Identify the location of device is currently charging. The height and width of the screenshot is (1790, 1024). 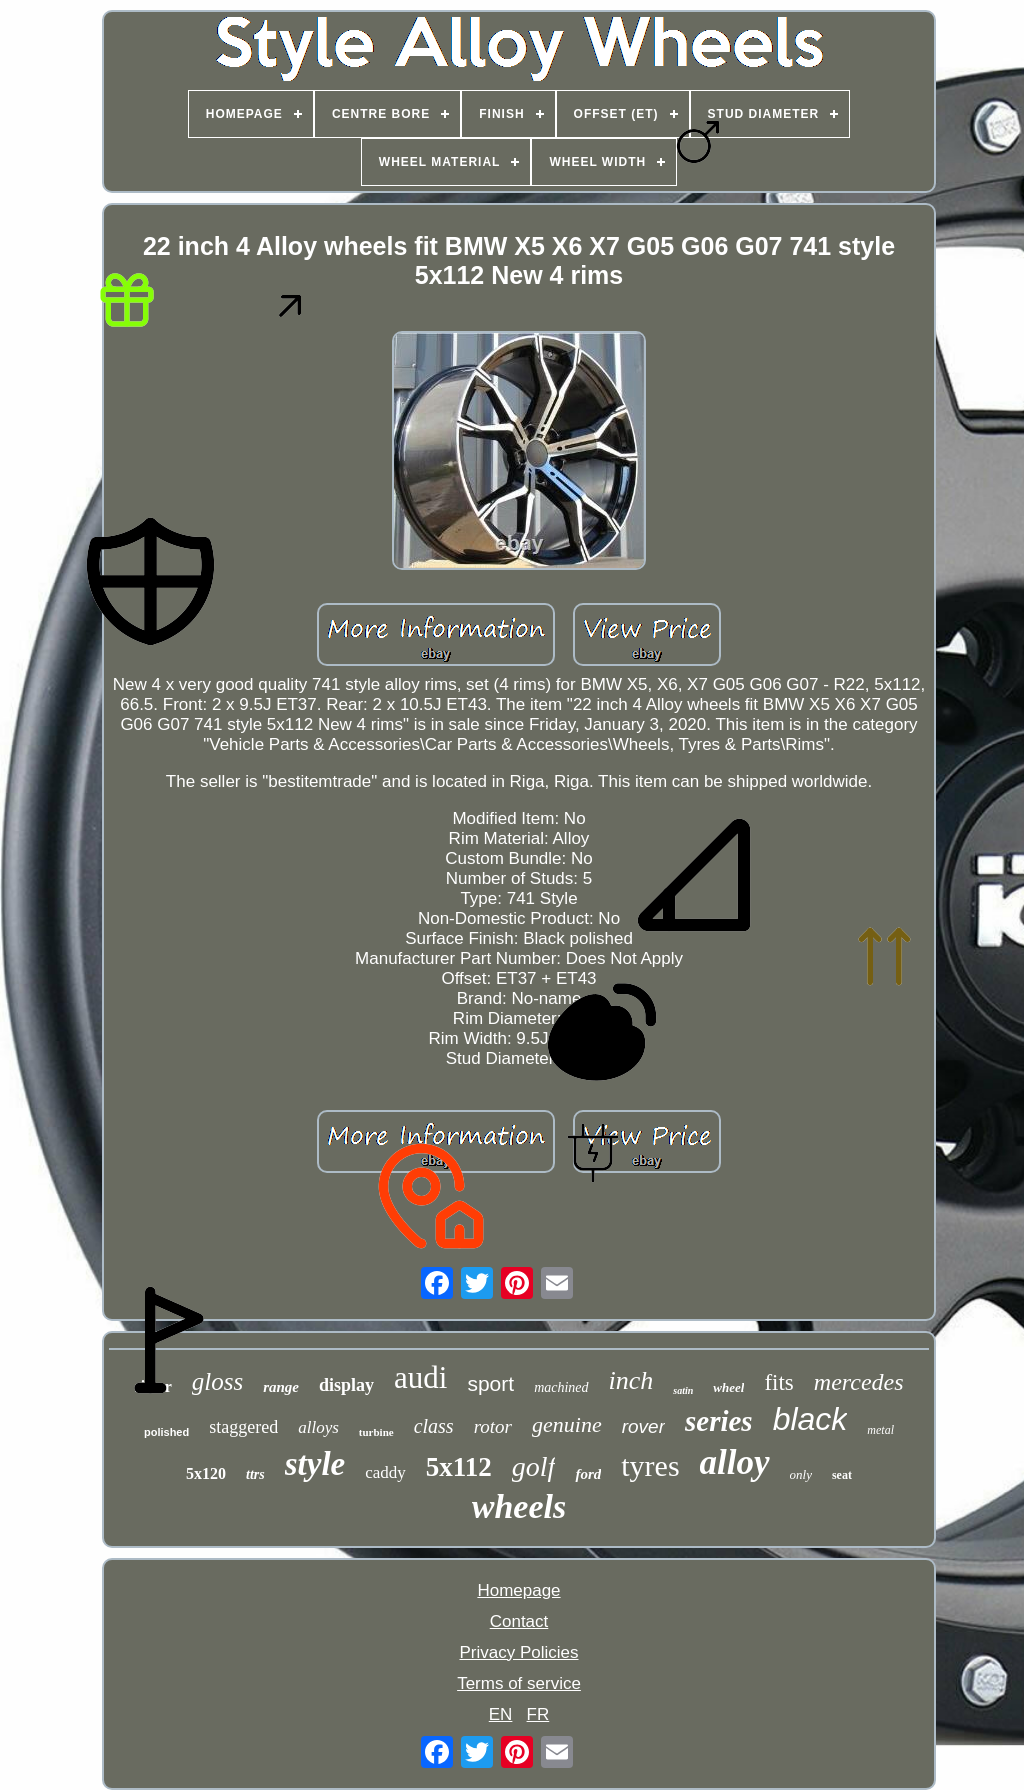
(593, 1153).